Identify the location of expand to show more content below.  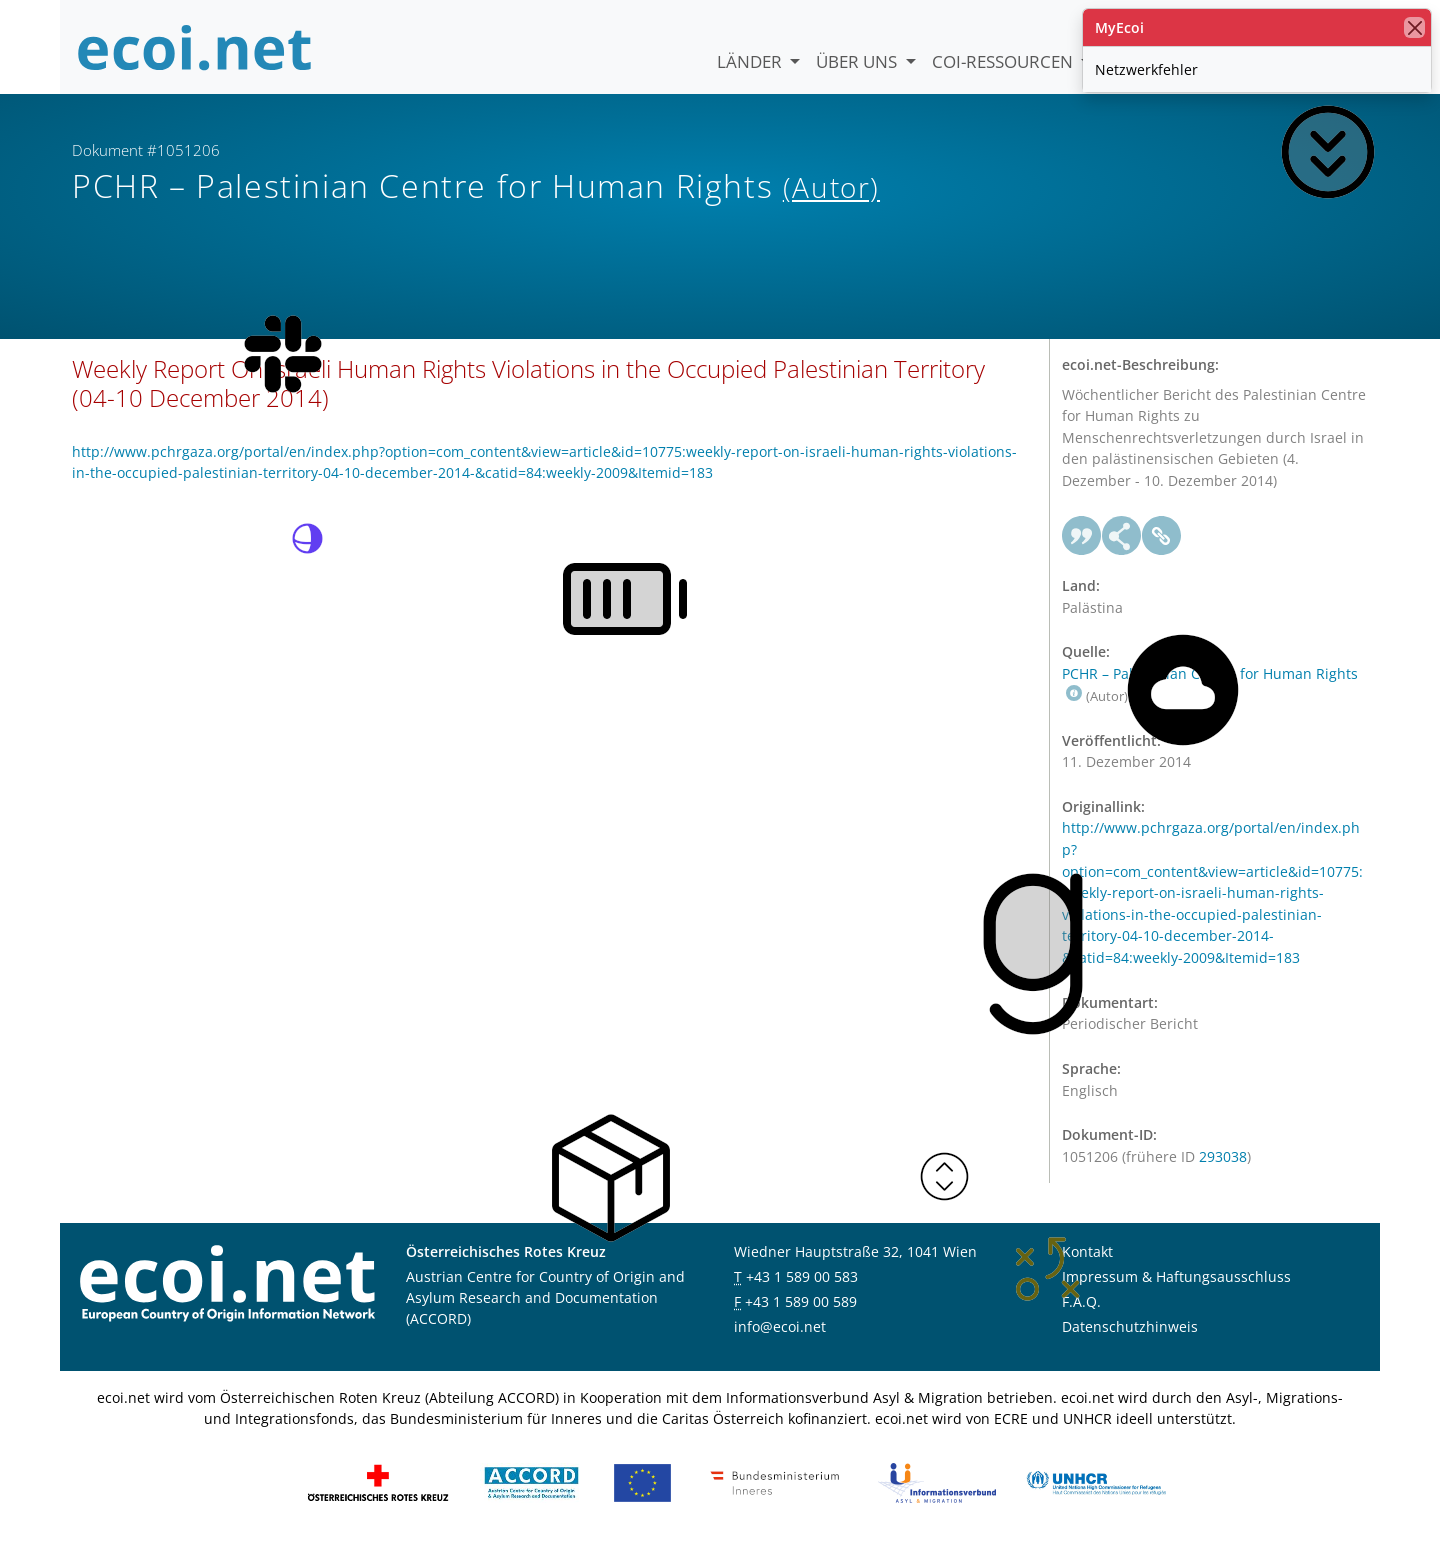
(1328, 152).